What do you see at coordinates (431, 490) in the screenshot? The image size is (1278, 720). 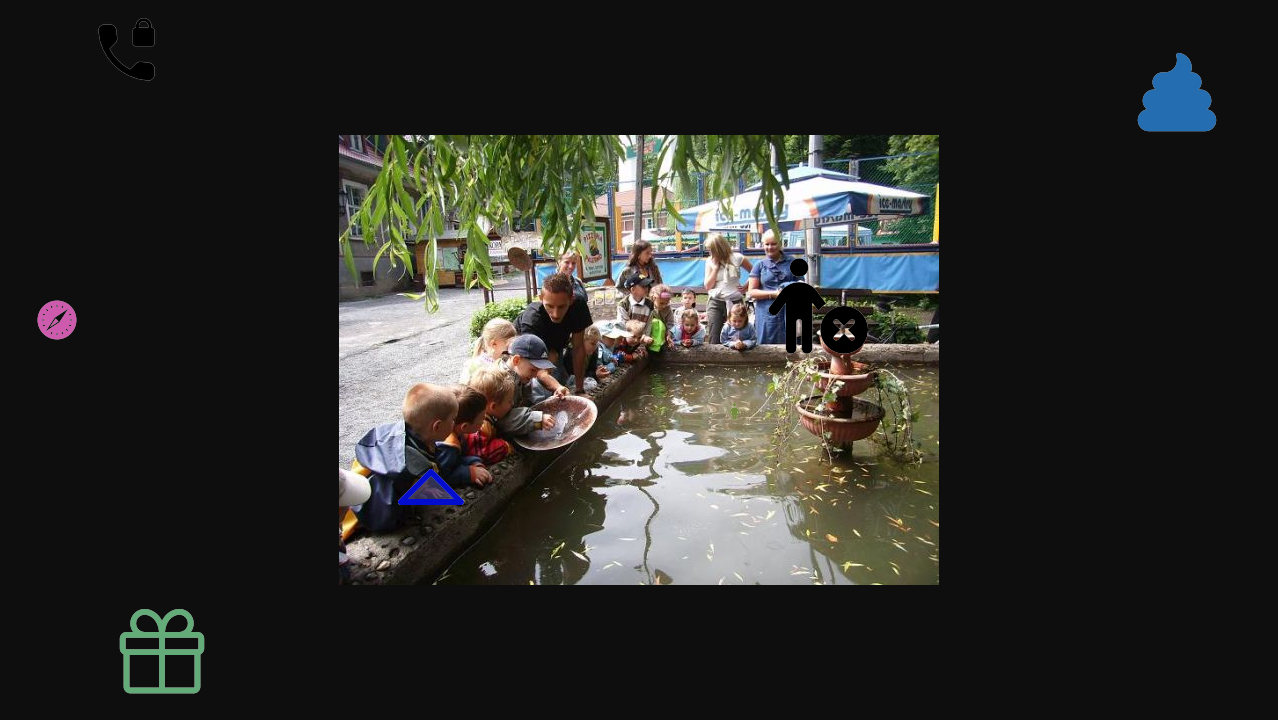 I see `collapse an expanded section` at bounding box center [431, 490].